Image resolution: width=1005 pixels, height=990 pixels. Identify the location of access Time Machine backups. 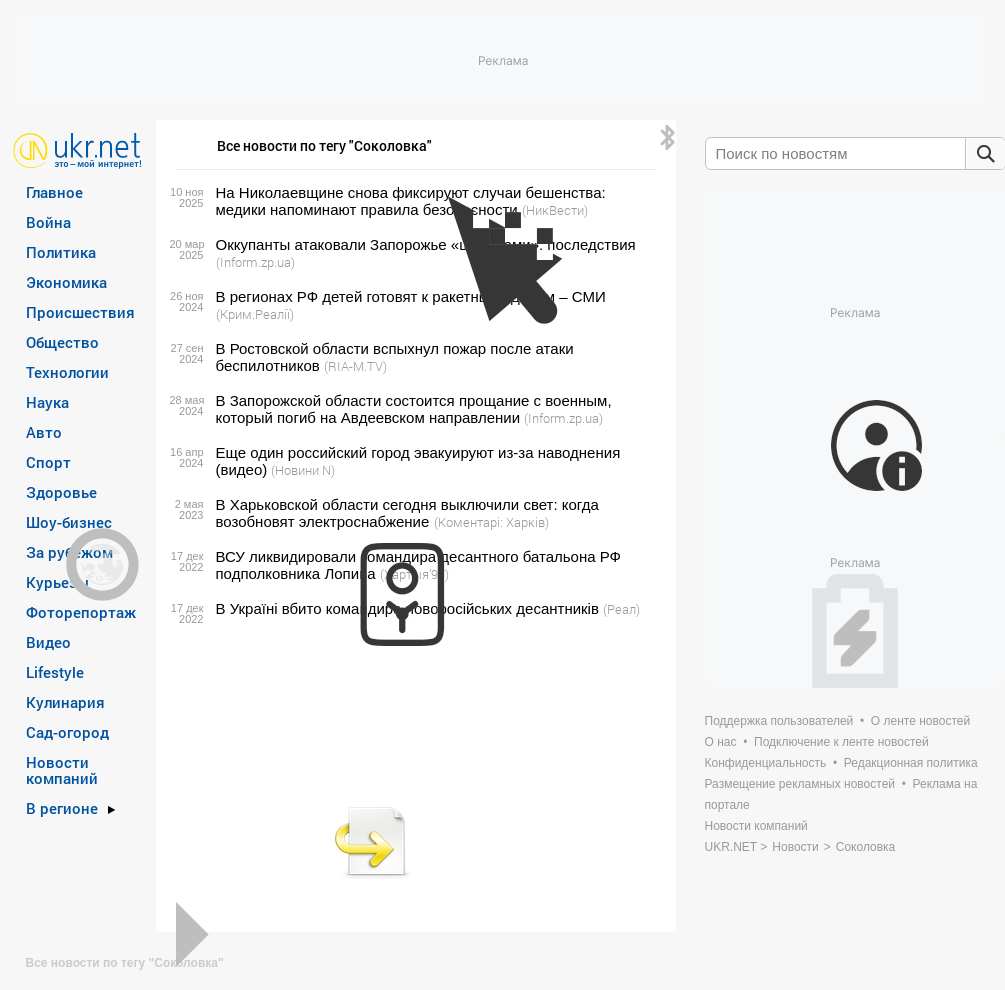
(405, 594).